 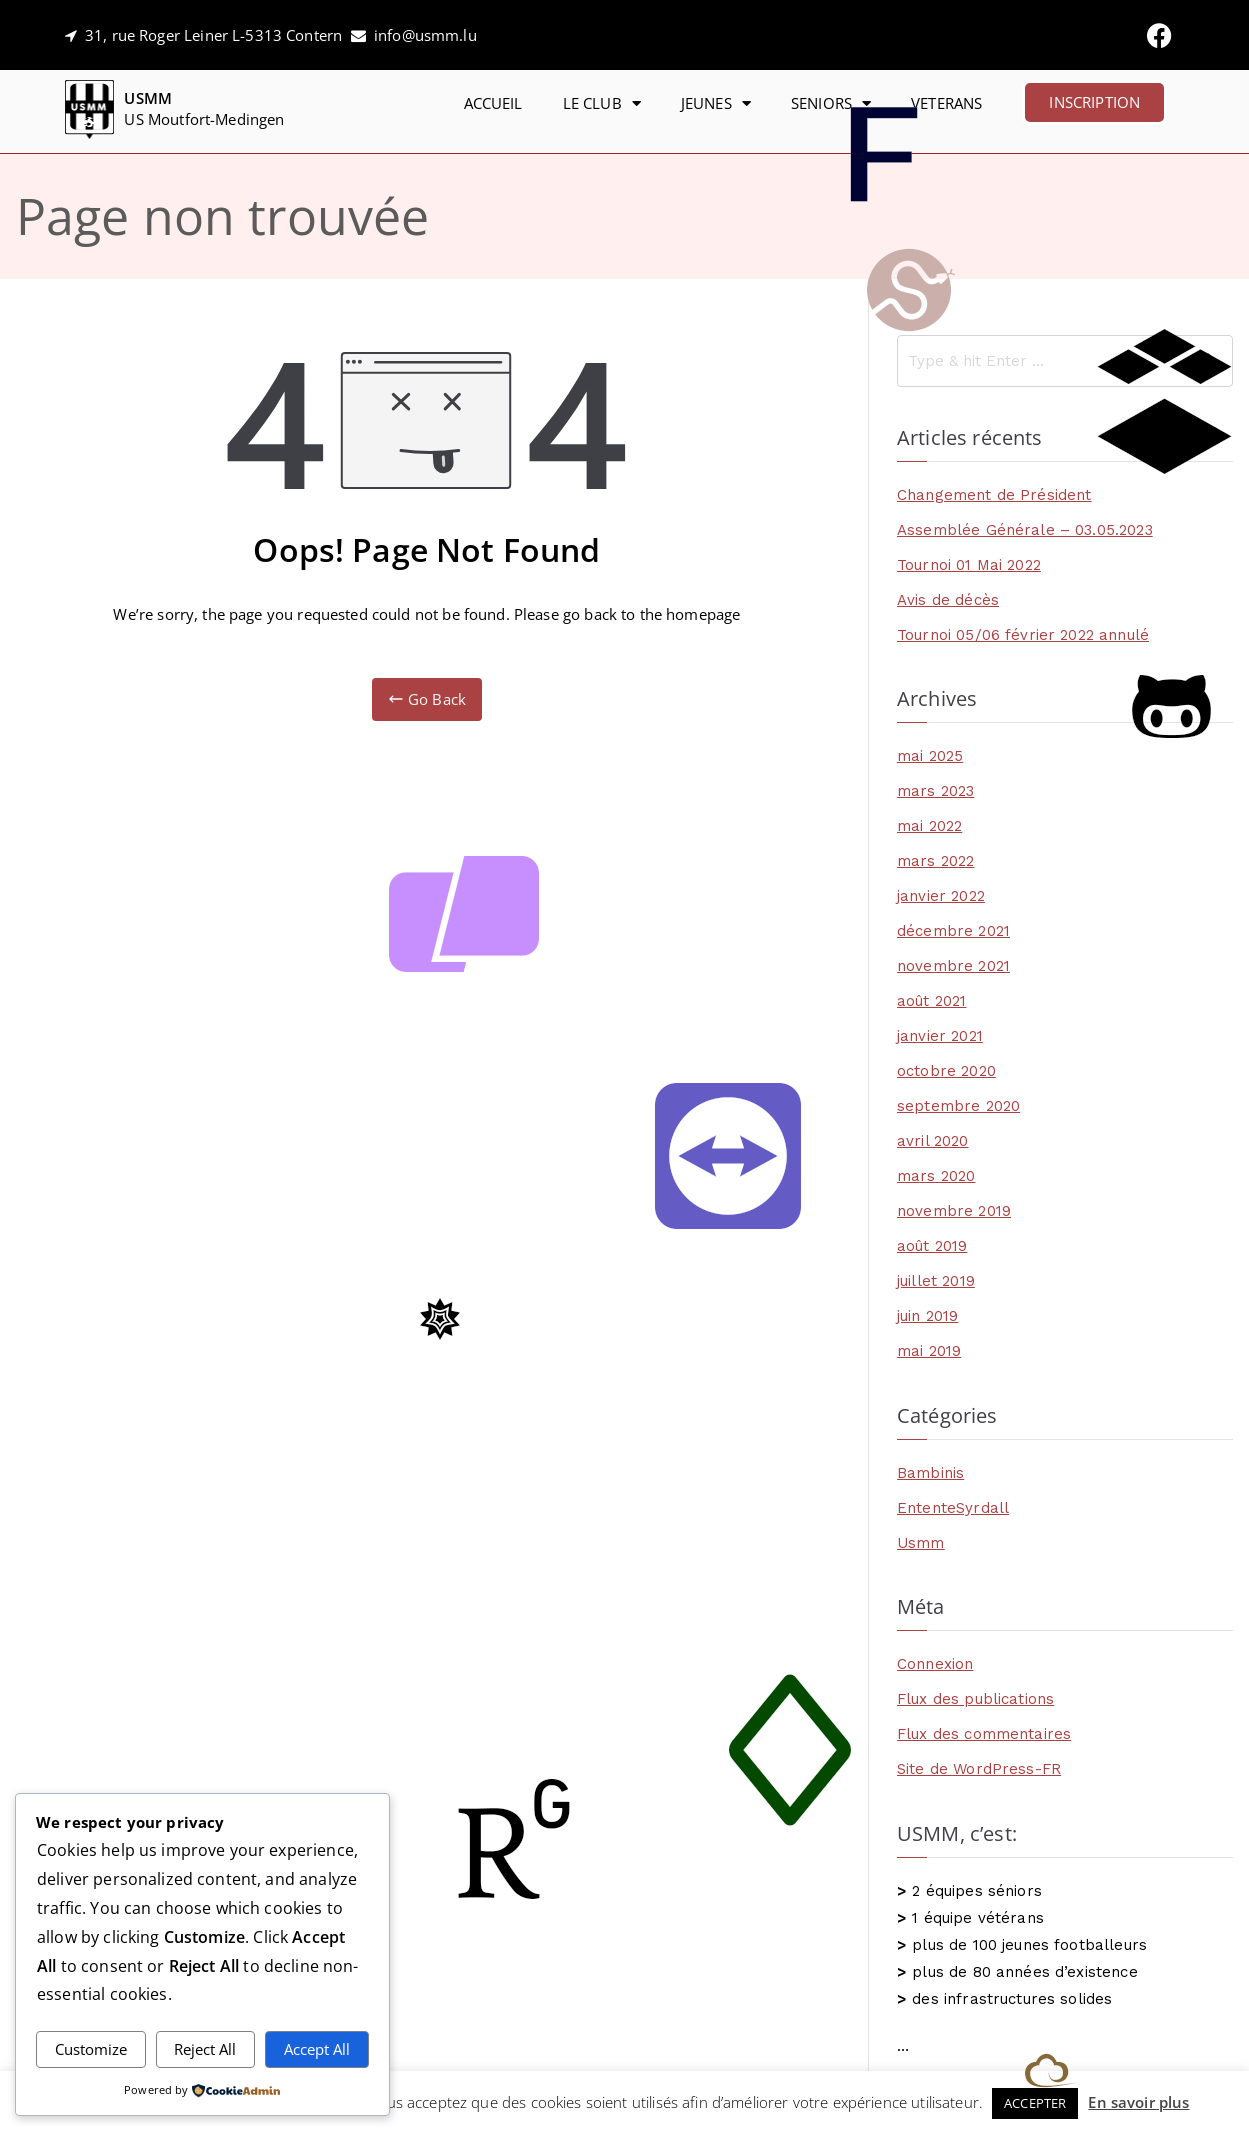 I want to click on visit ResearchGate profile or website, so click(x=514, y=1839).